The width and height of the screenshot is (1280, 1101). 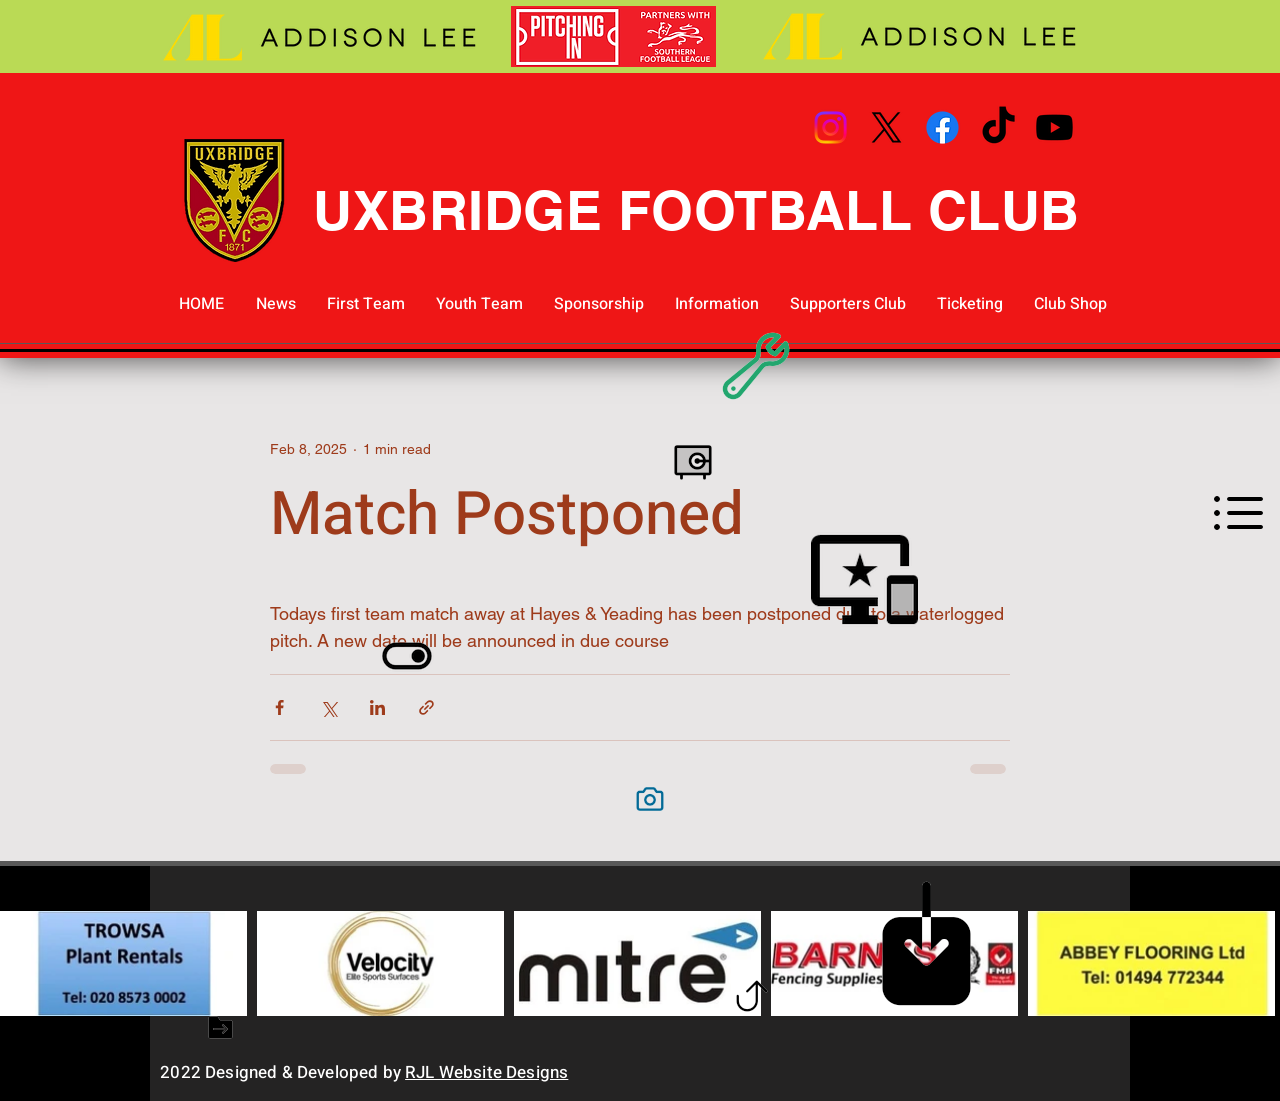 What do you see at coordinates (926, 943) in the screenshot?
I see `download file to device` at bounding box center [926, 943].